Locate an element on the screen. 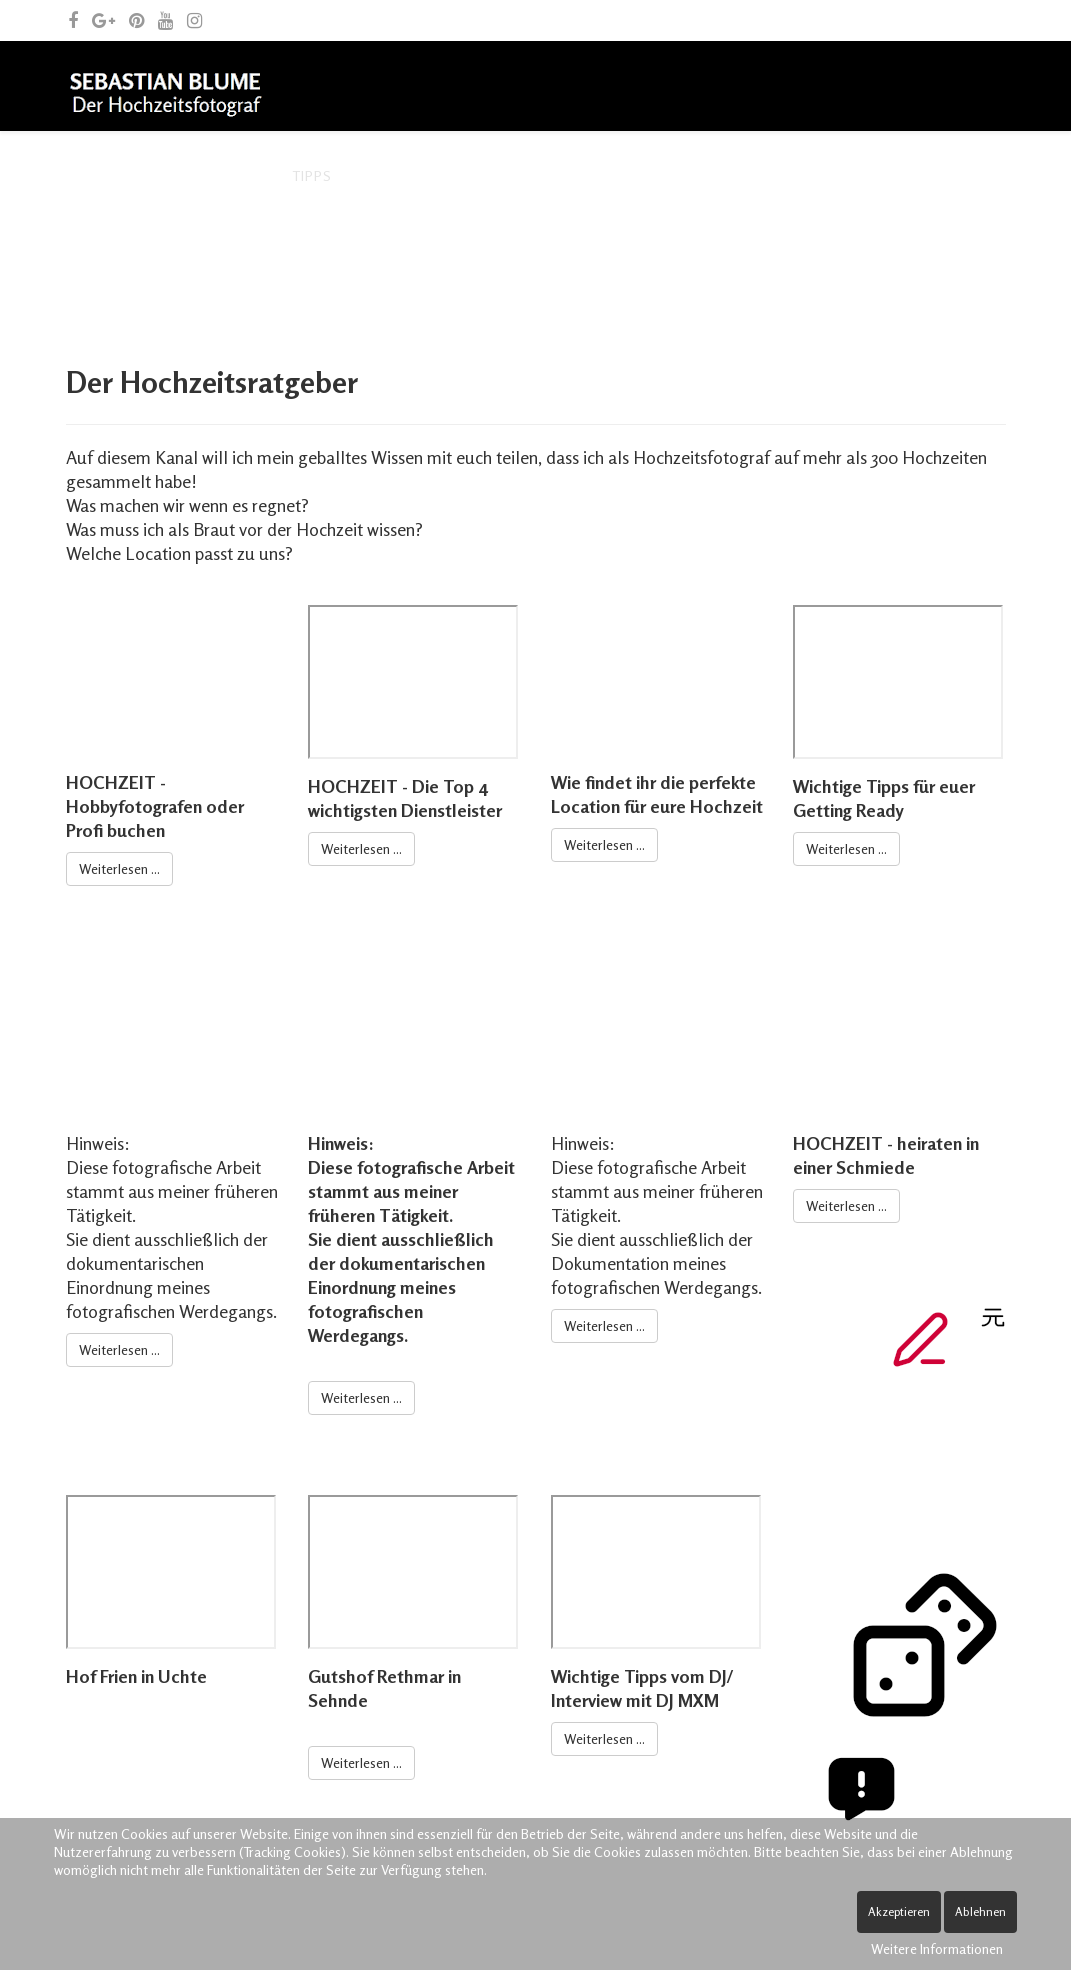  randomize or shuffle content is located at coordinates (925, 1645).